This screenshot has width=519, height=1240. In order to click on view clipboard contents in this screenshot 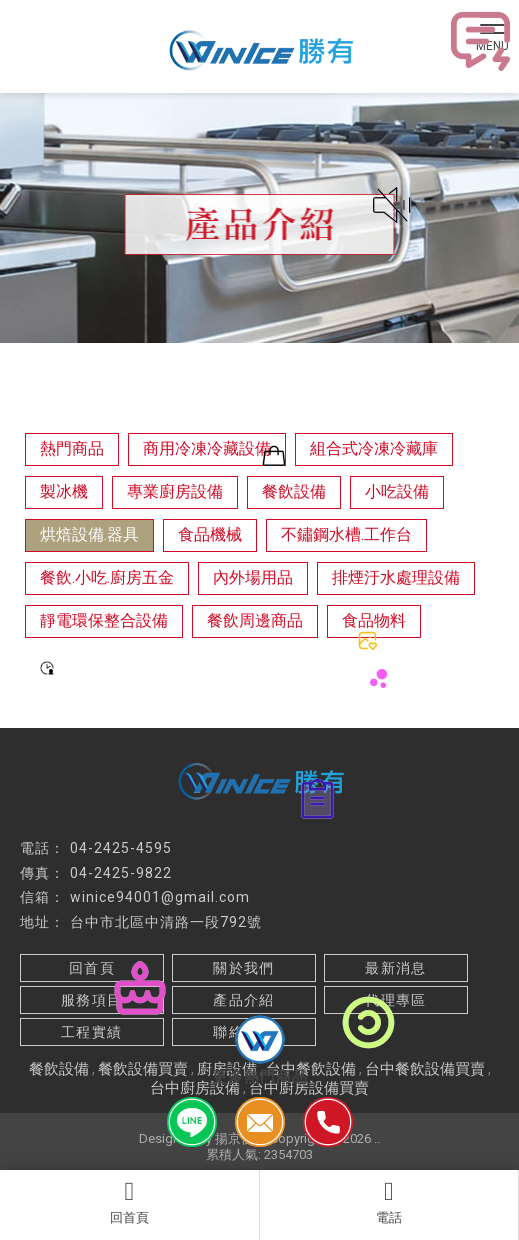, I will do `click(317, 799)`.